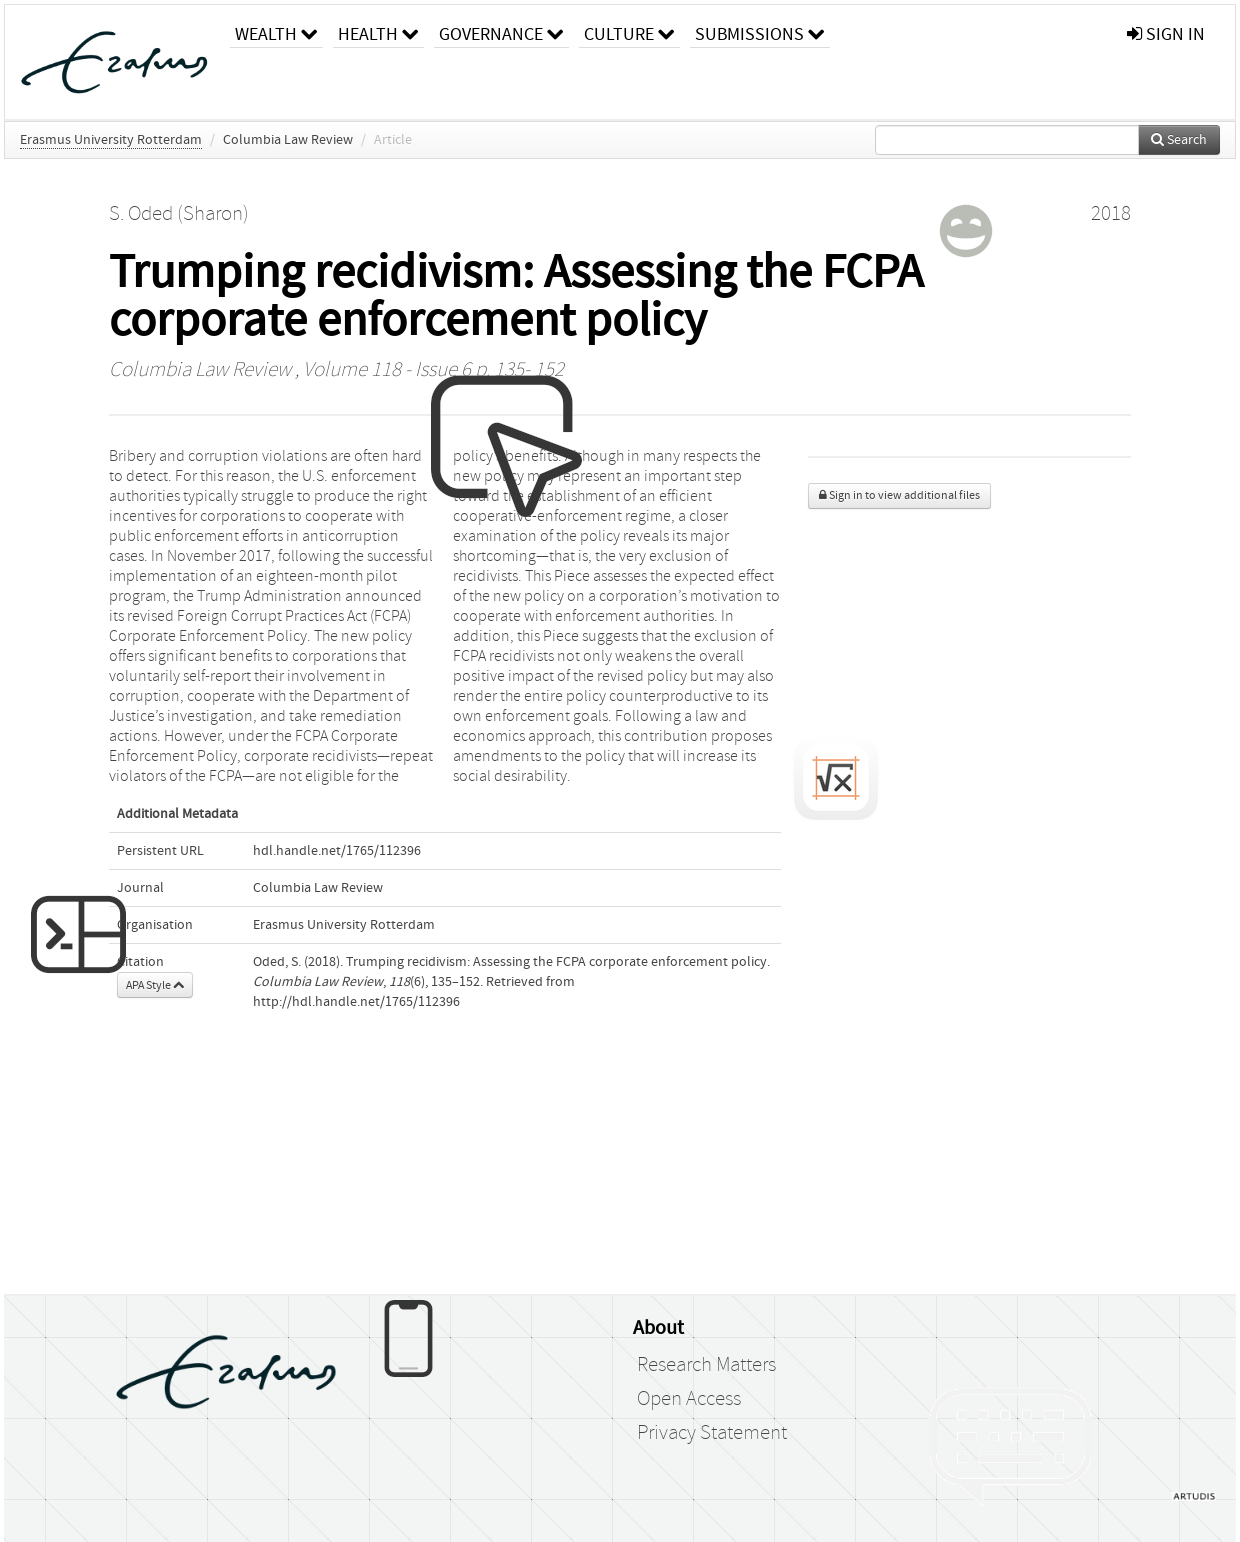 The width and height of the screenshot is (1240, 1542). Describe the element at coordinates (1010, 1447) in the screenshot. I see `indicates virtual keyboard is active` at that location.